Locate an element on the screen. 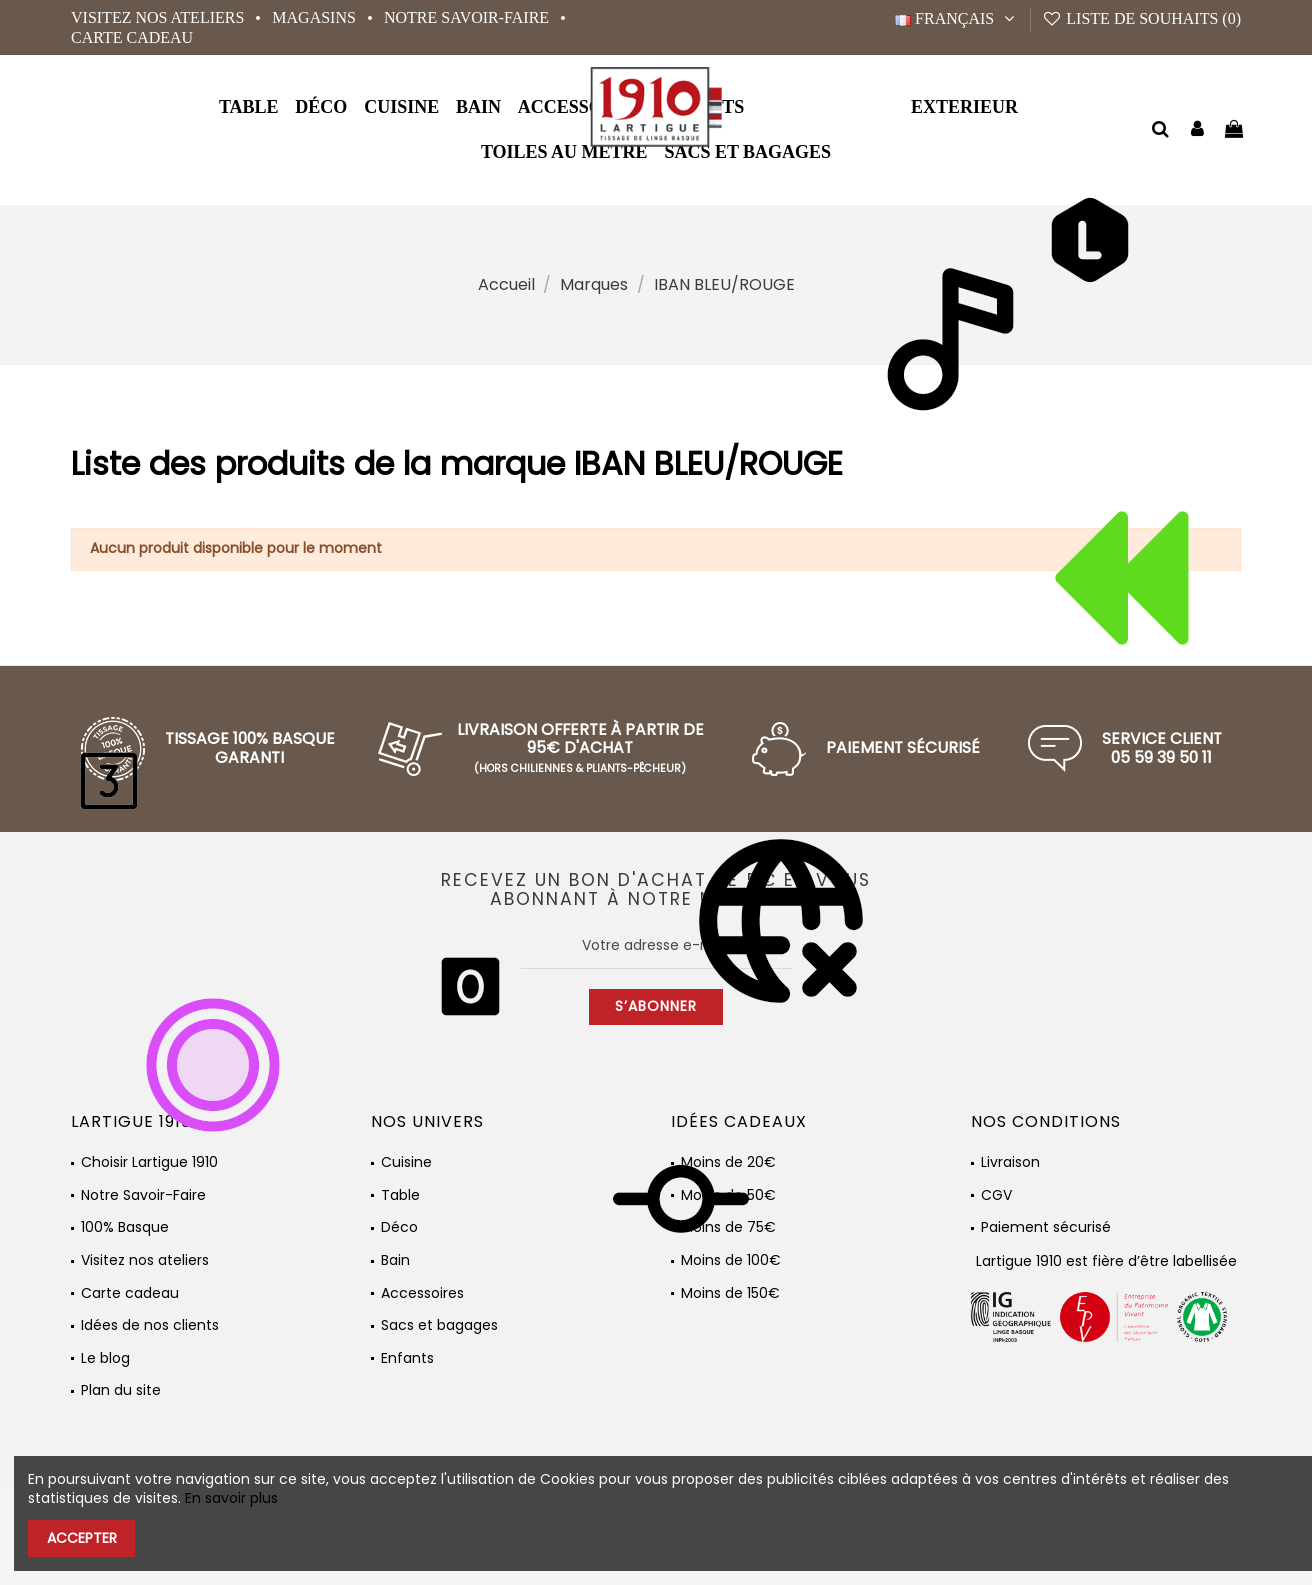  select option three from a list is located at coordinates (109, 781).